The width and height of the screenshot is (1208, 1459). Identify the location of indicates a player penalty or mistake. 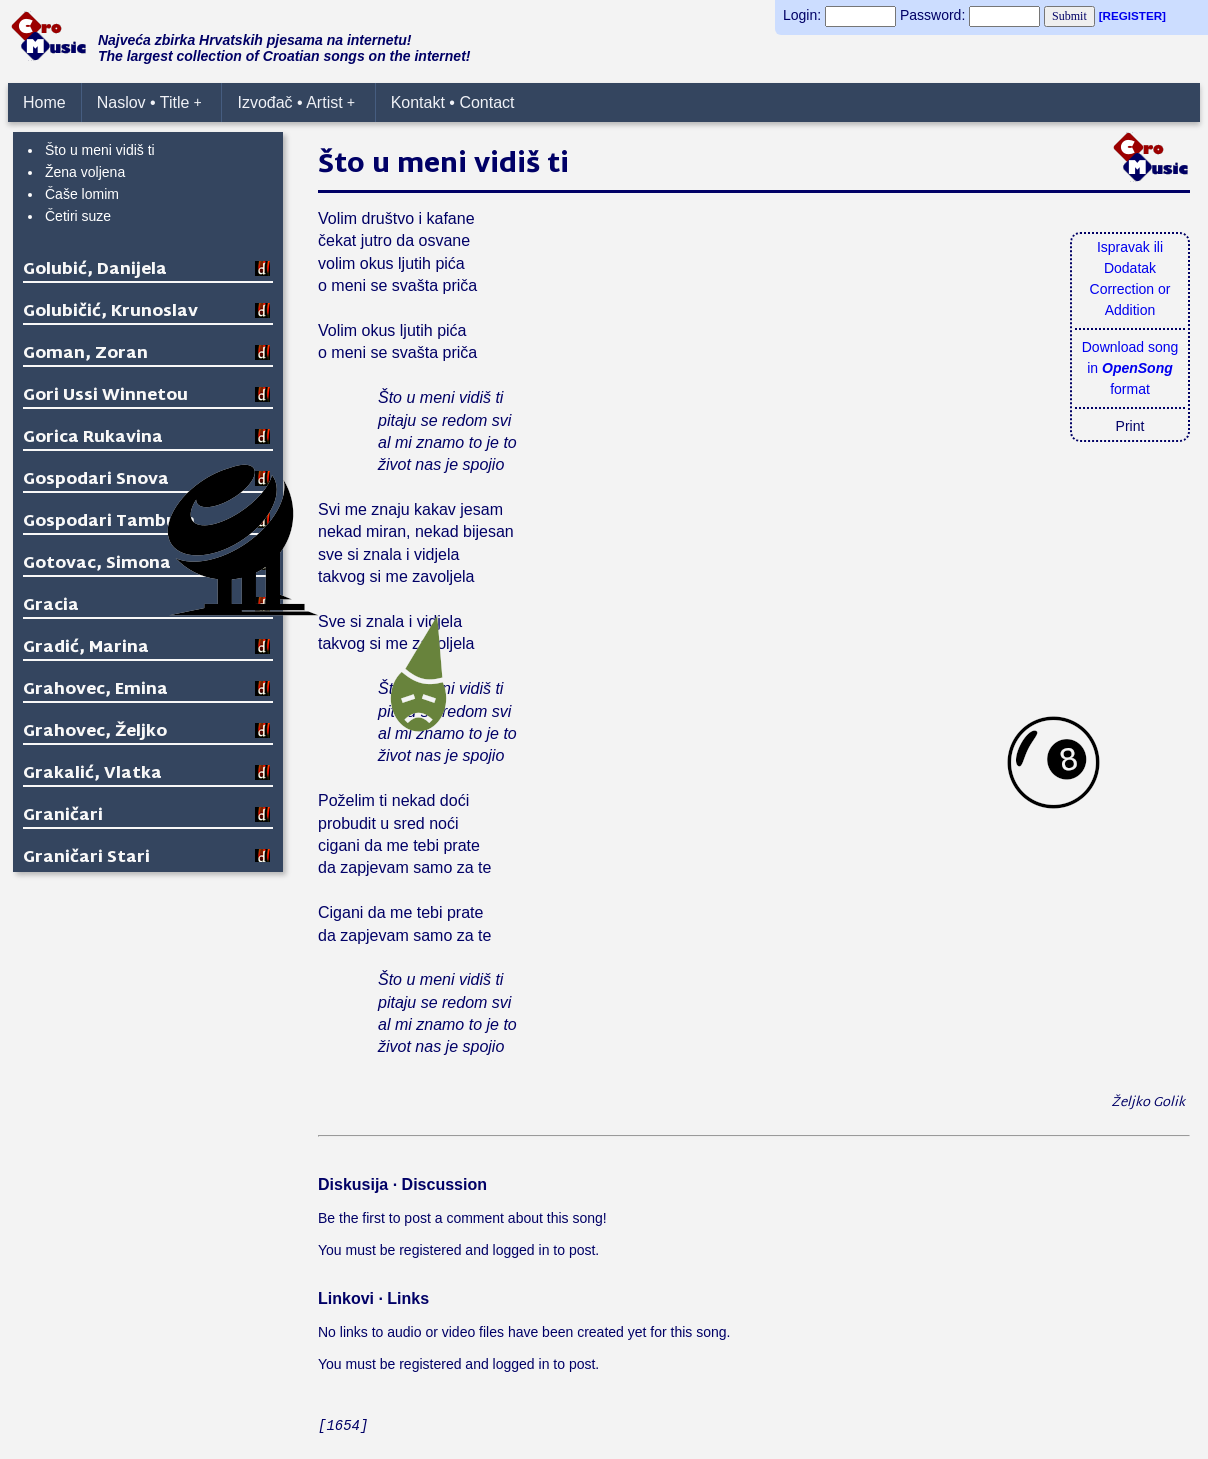
(418, 673).